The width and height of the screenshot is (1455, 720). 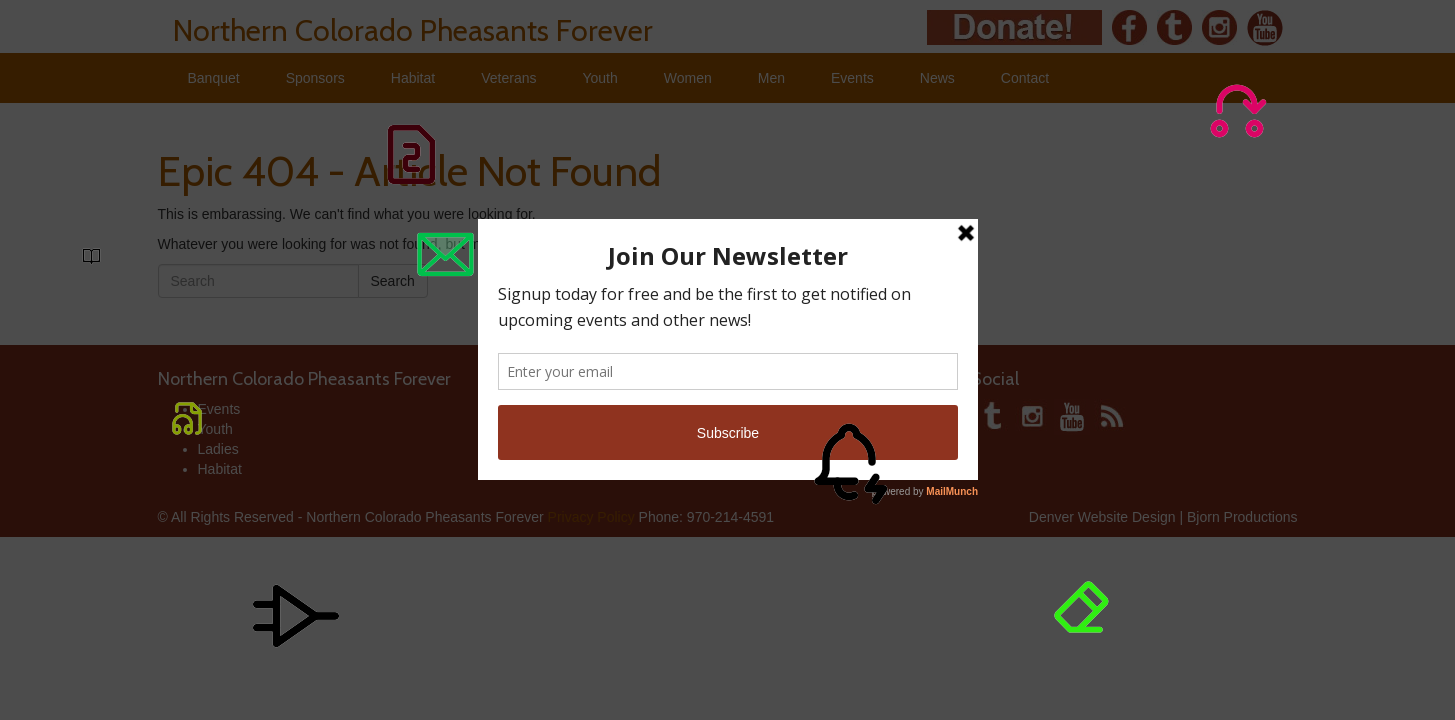 I want to click on erase or delete selected content, so click(x=1080, y=607).